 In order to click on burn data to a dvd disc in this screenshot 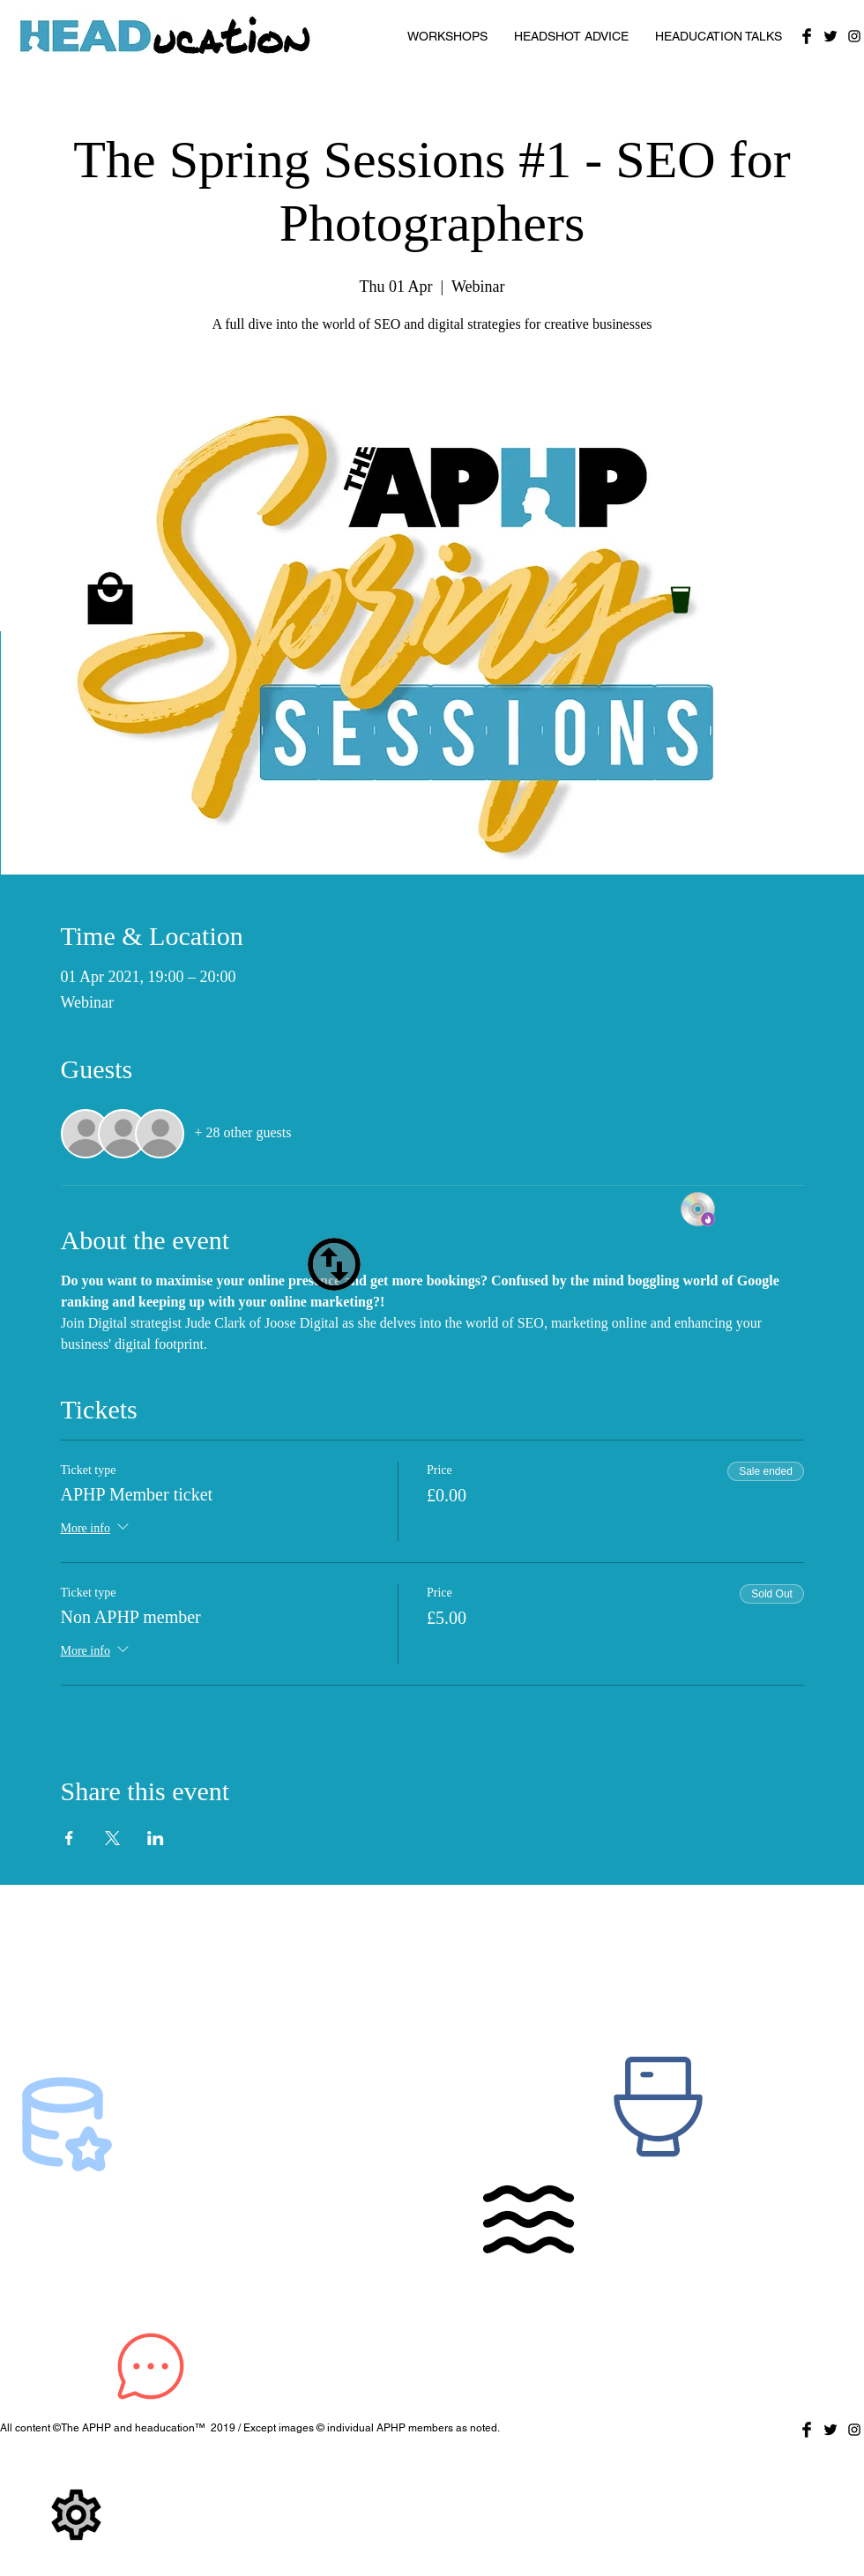, I will do `click(697, 1209)`.